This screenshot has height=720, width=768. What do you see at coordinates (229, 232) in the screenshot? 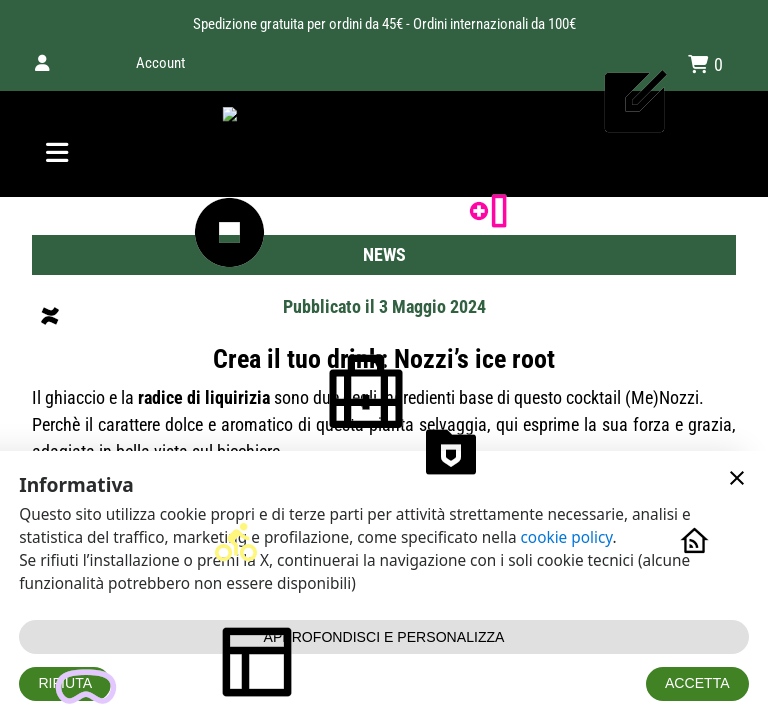
I see `stop media playback` at bounding box center [229, 232].